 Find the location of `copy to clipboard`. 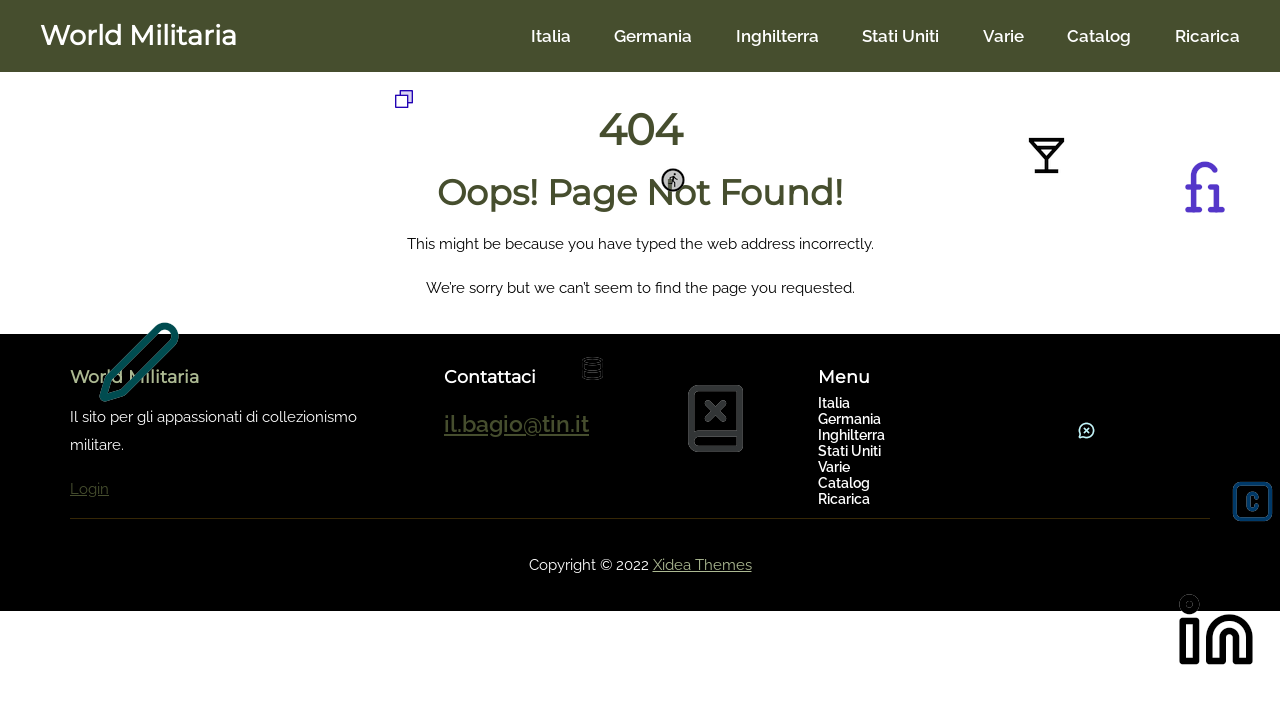

copy to clipboard is located at coordinates (404, 99).